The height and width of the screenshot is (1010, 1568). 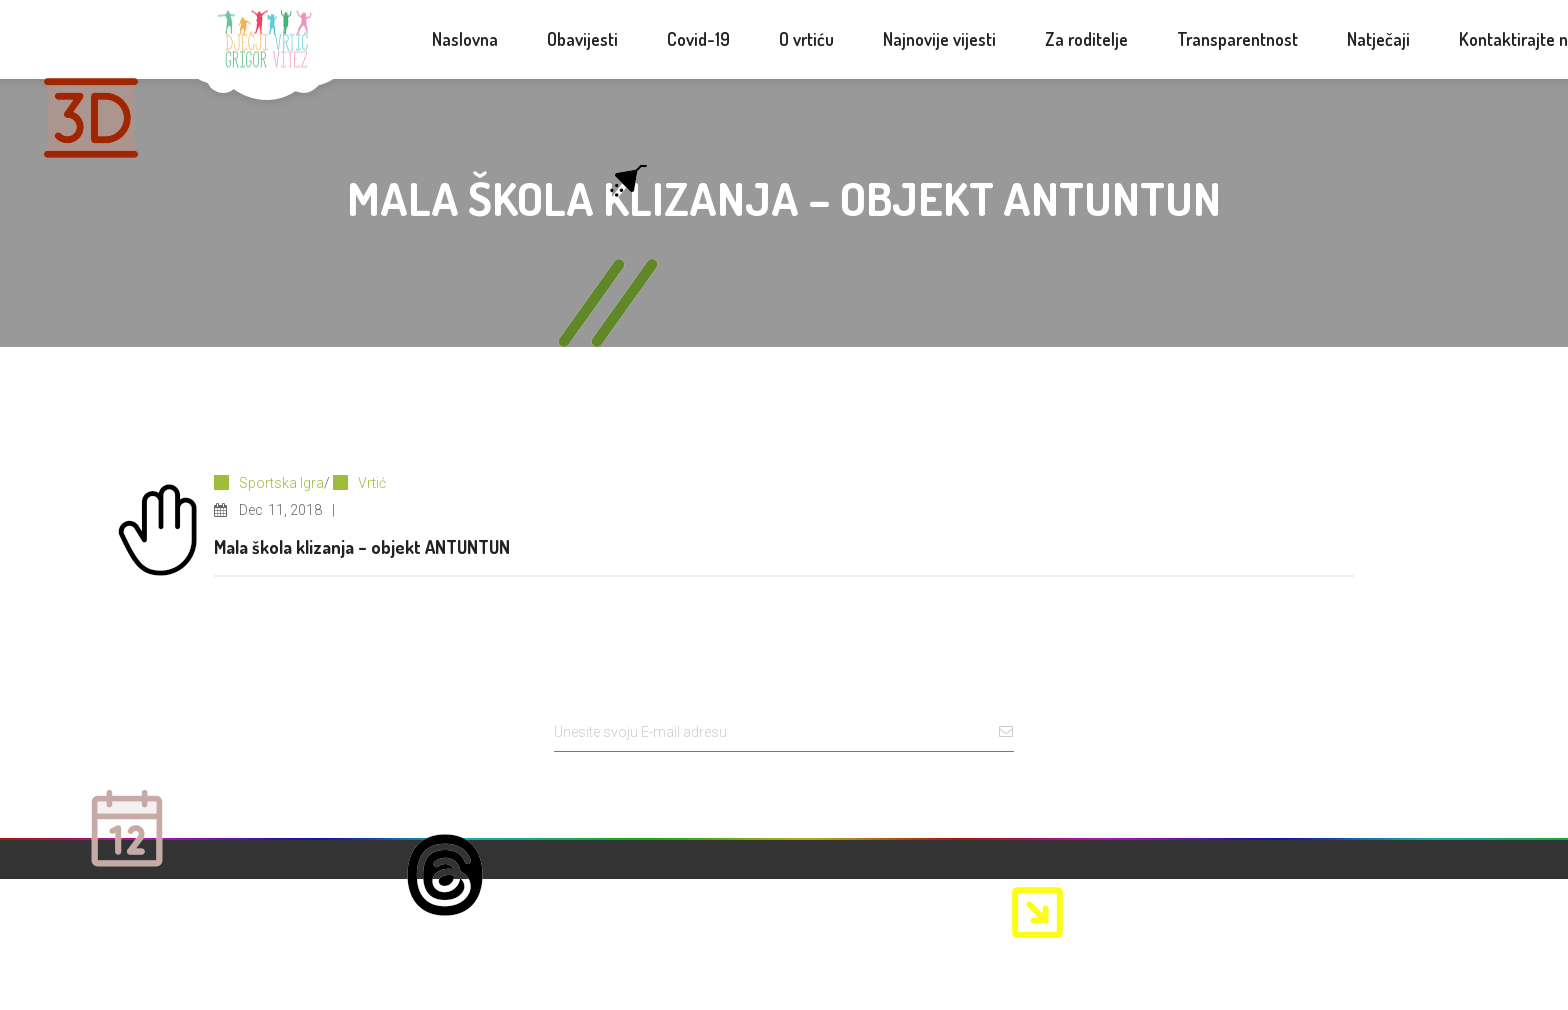 I want to click on filter or sort content, so click(x=628, y=179).